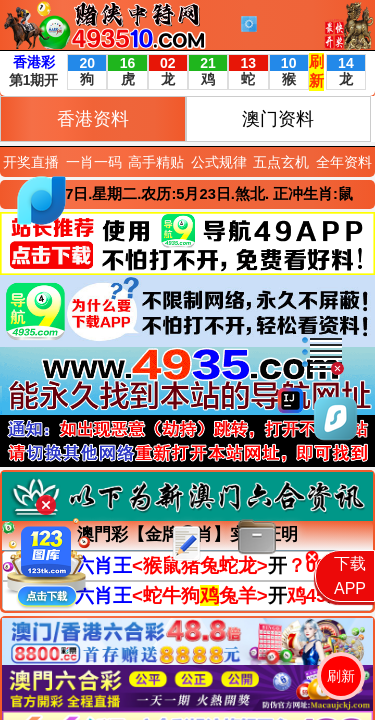 This screenshot has width=375, height=720. Describe the element at coordinates (249, 24) in the screenshot. I see `access system application settings` at that location.